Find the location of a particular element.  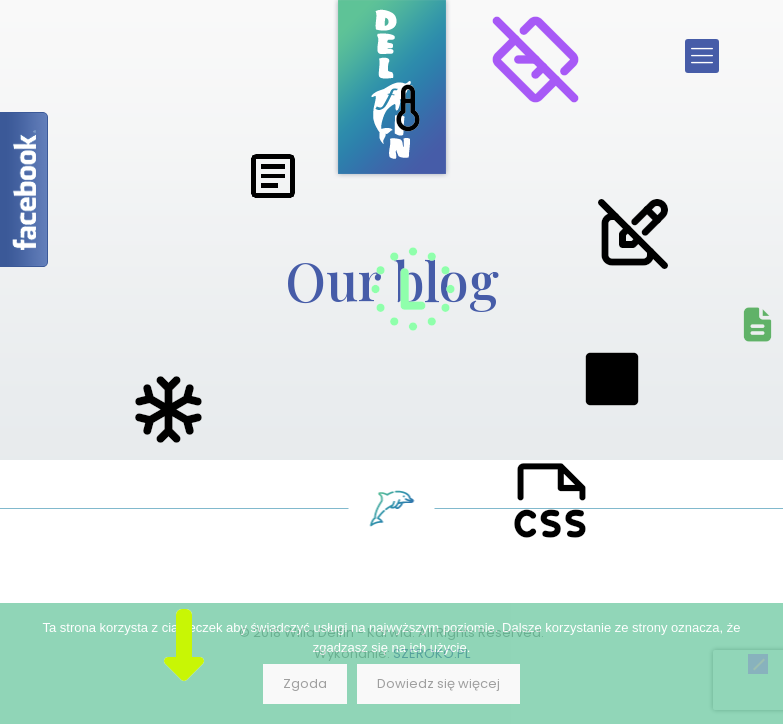

activate cooling or air conditioning mode is located at coordinates (168, 409).